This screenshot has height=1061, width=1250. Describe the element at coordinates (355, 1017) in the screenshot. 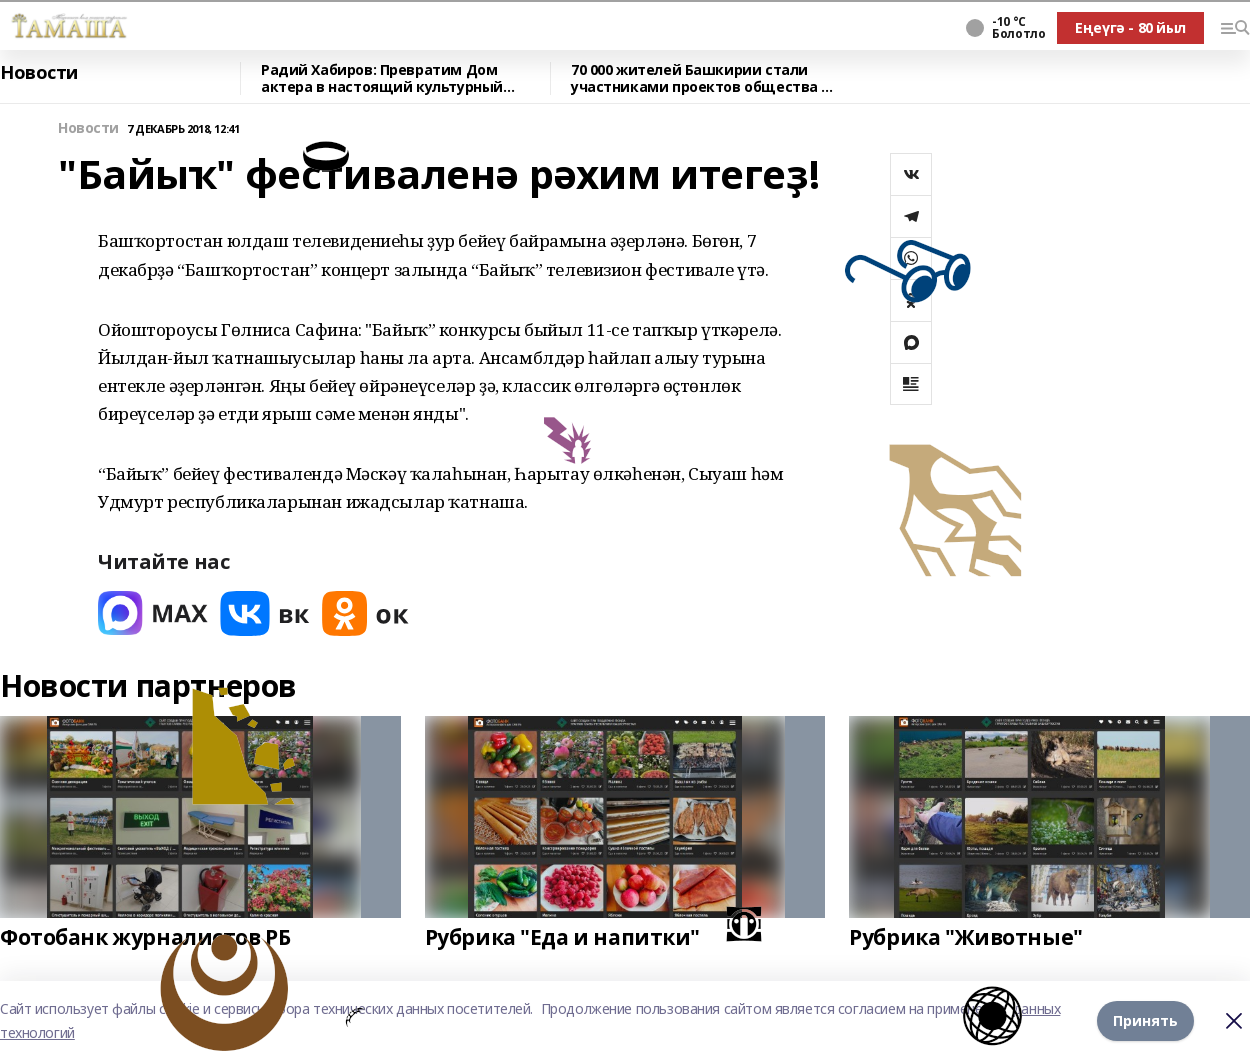

I see `select the bat'leth weapon in a game inventory` at that location.